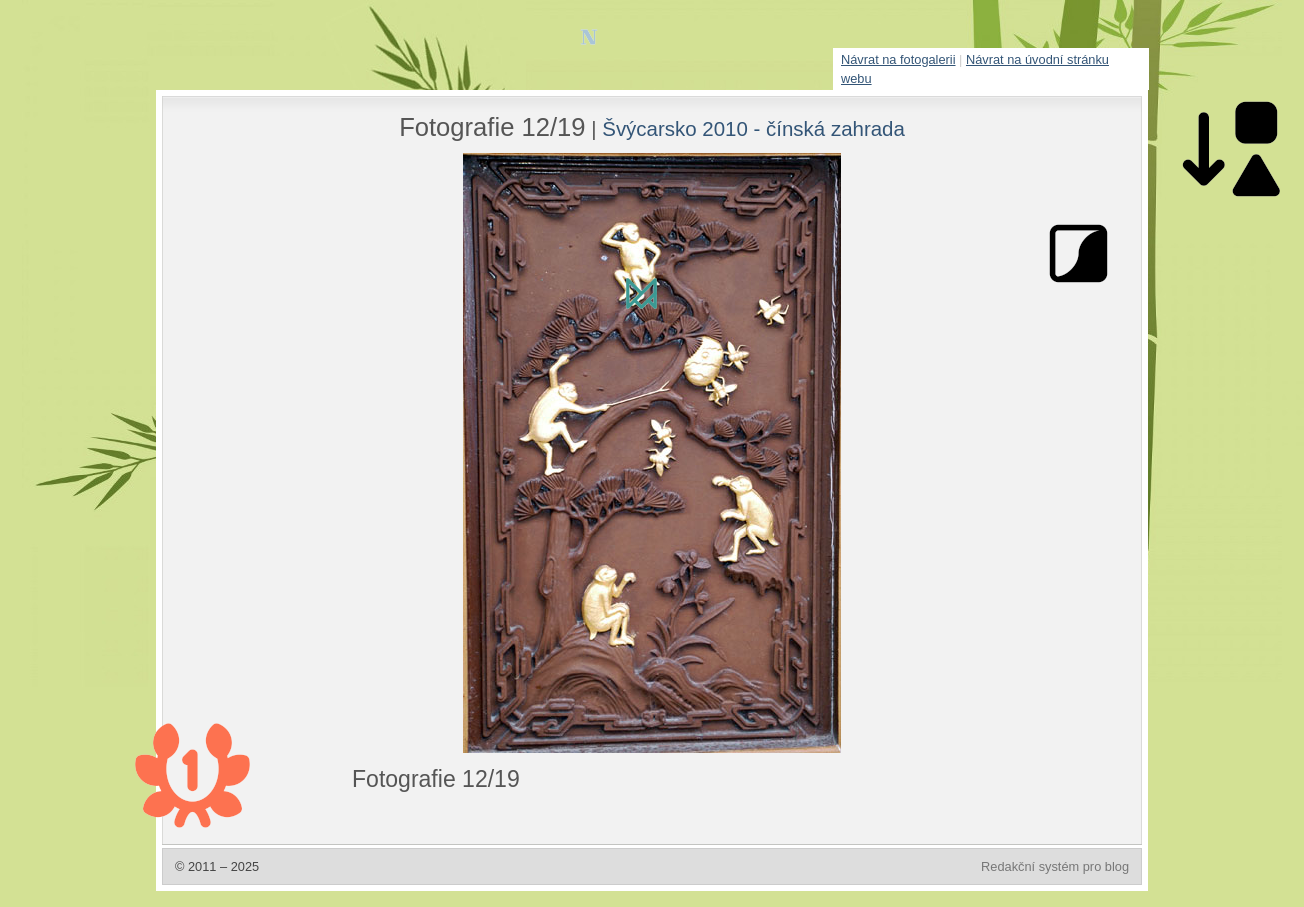 The width and height of the screenshot is (1304, 907). What do you see at coordinates (641, 293) in the screenshot?
I see `framer motion library logo` at bounding box center [641, 293].